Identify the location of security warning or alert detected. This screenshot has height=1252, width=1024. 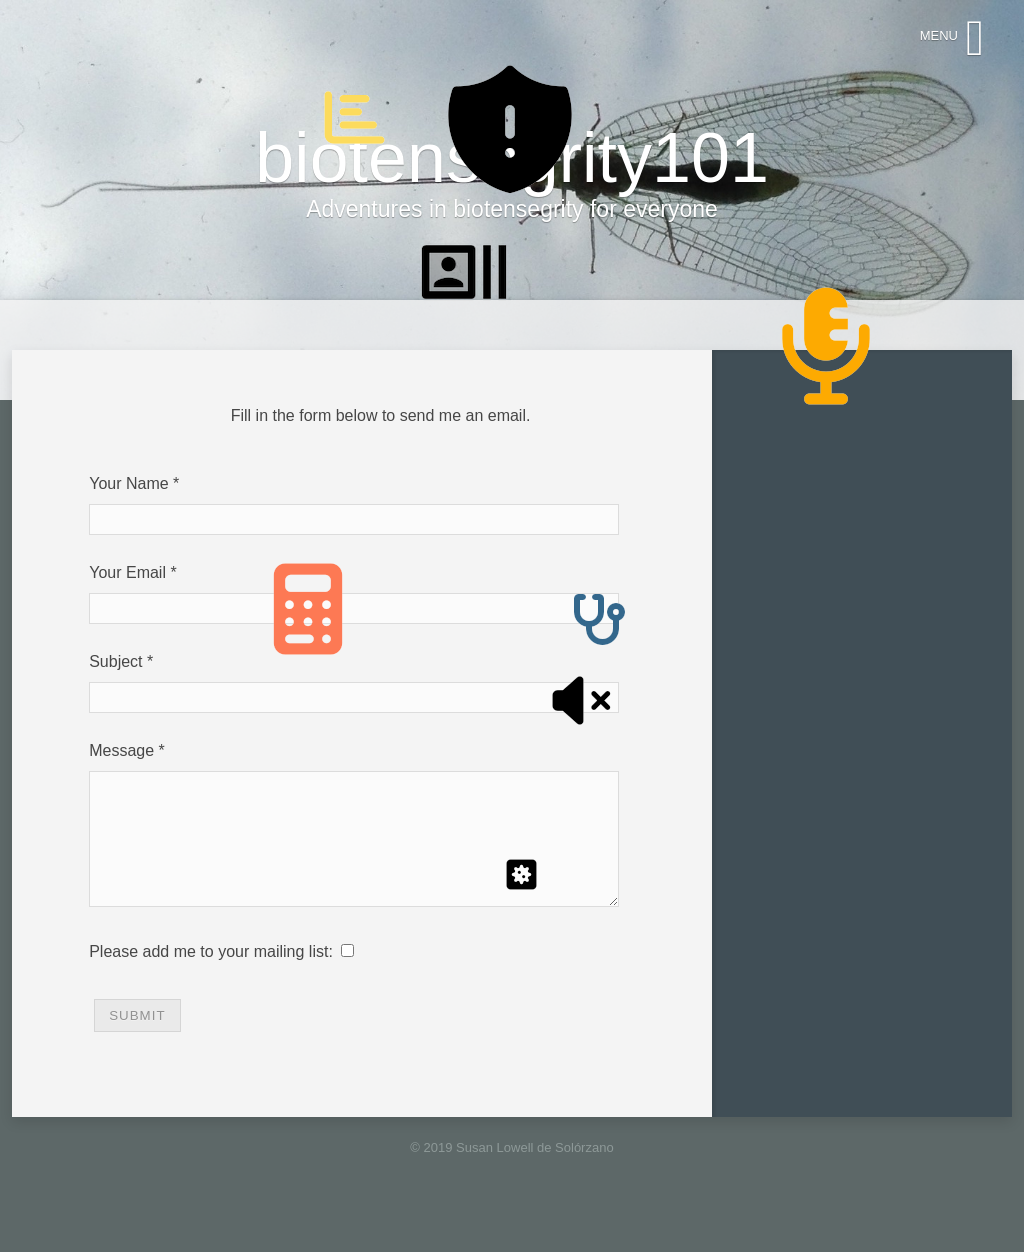
(510, 129).